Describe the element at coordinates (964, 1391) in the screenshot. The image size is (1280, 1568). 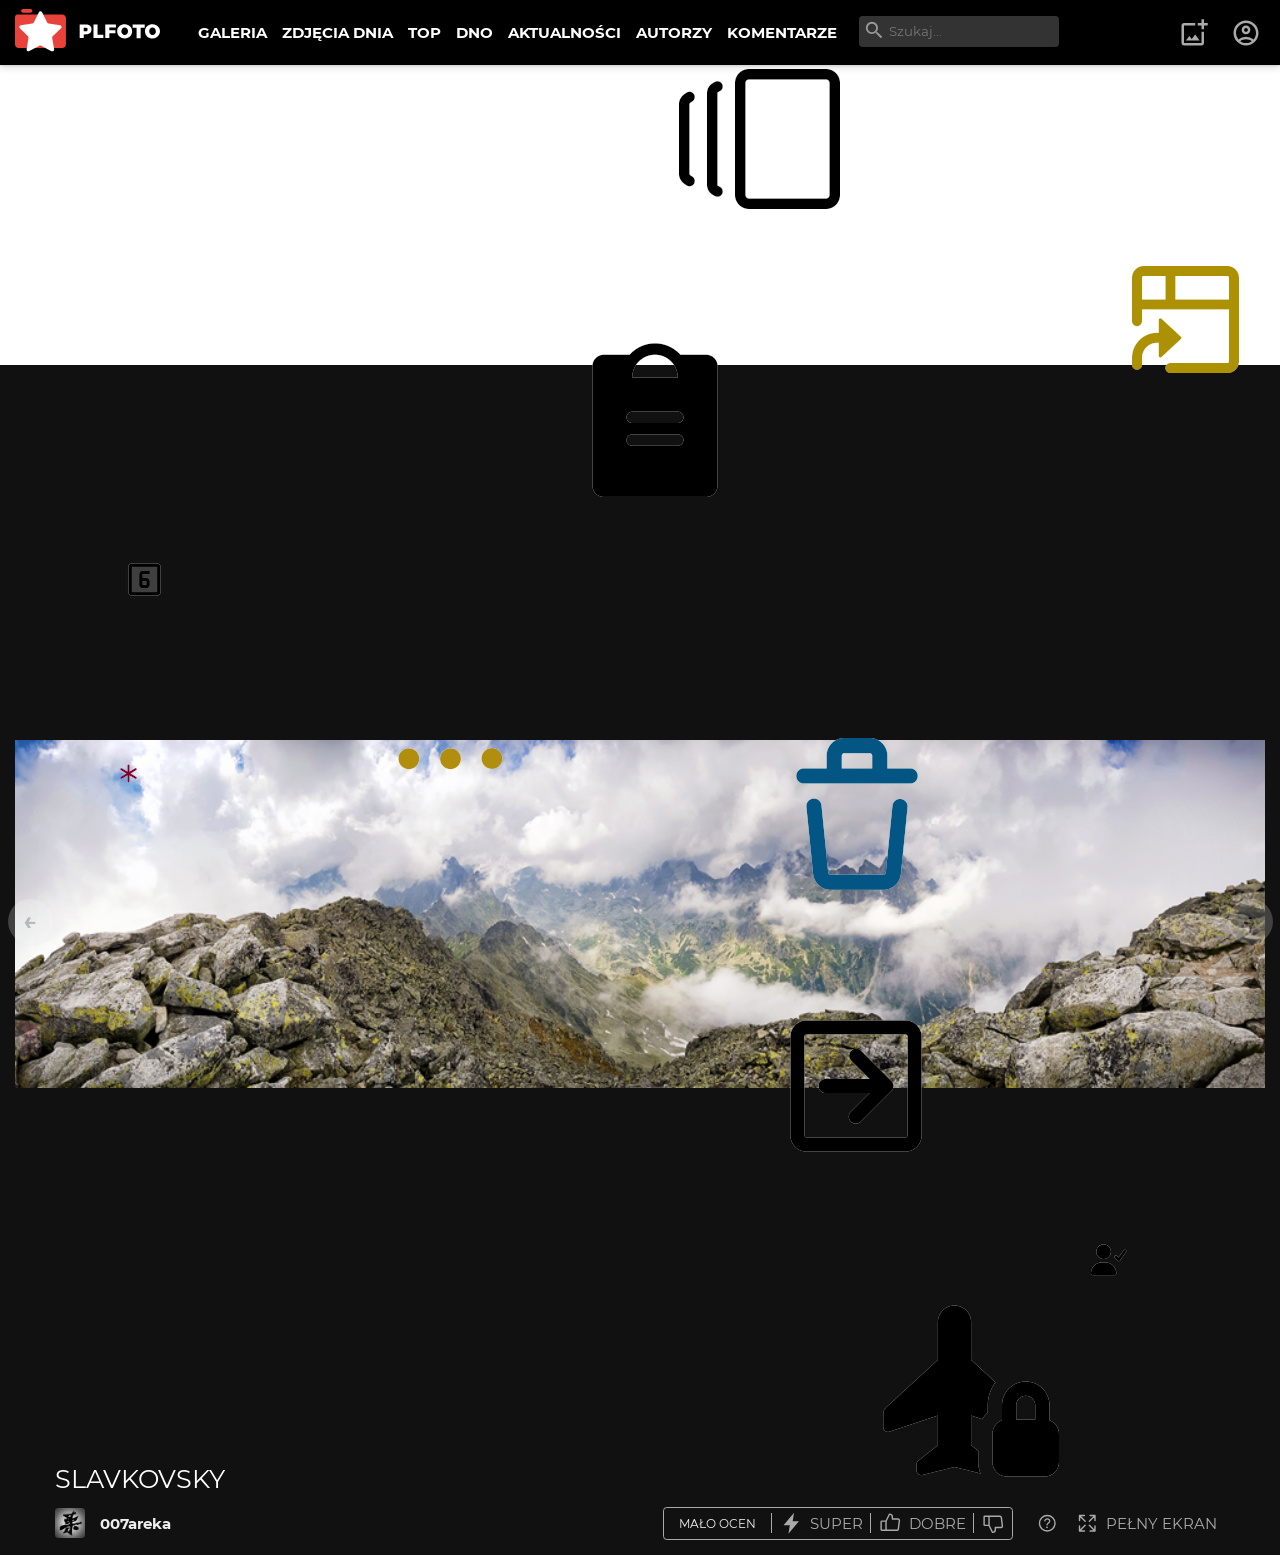
I see `airplane mode is locked or restricted` at that location.